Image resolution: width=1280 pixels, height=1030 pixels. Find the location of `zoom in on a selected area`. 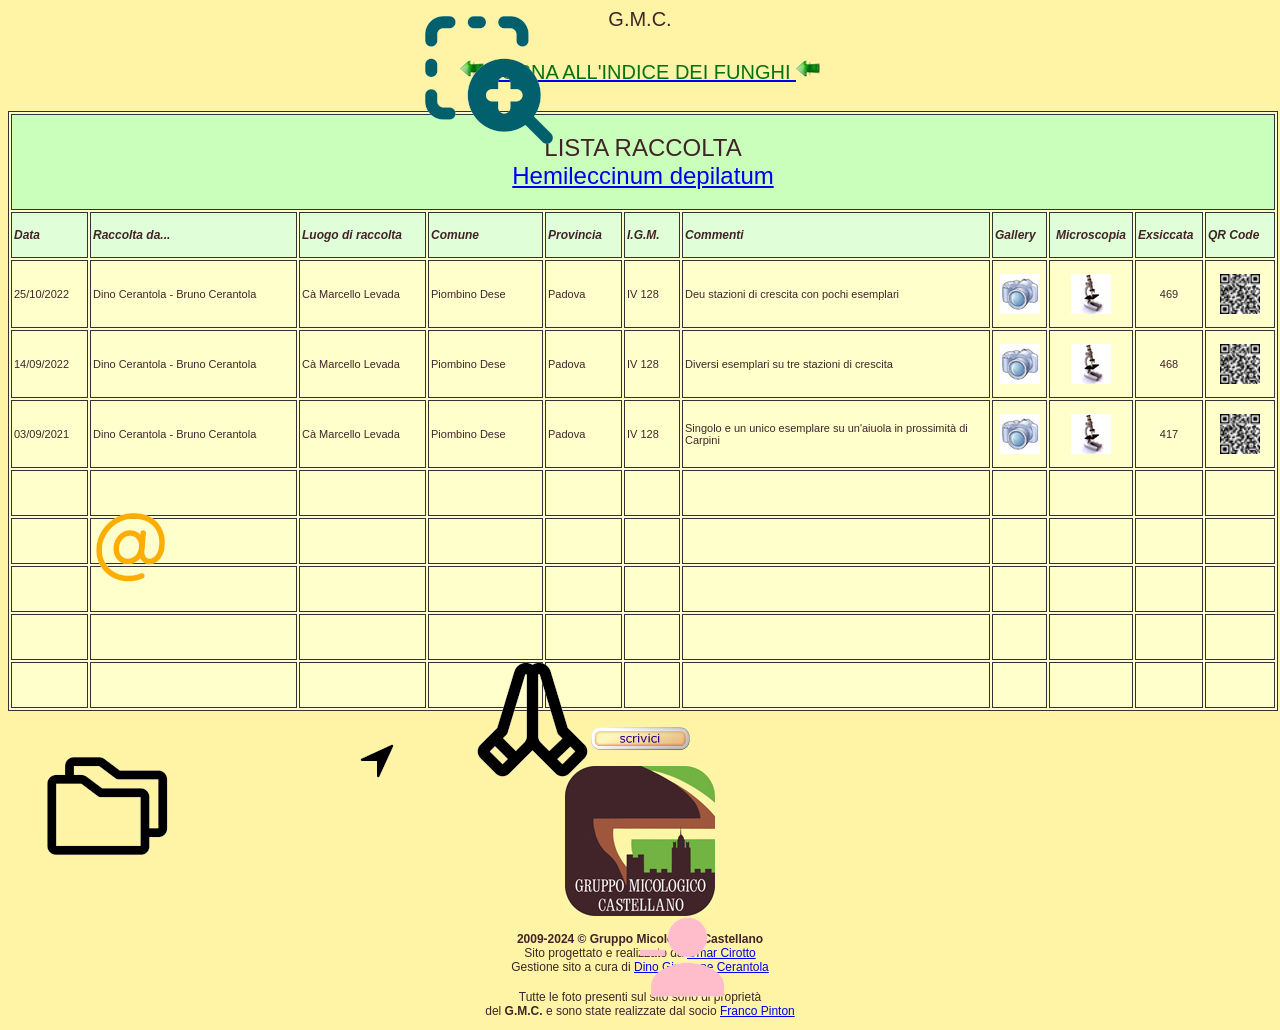

zoom in on a selected area is located at coordinates (486, 77).